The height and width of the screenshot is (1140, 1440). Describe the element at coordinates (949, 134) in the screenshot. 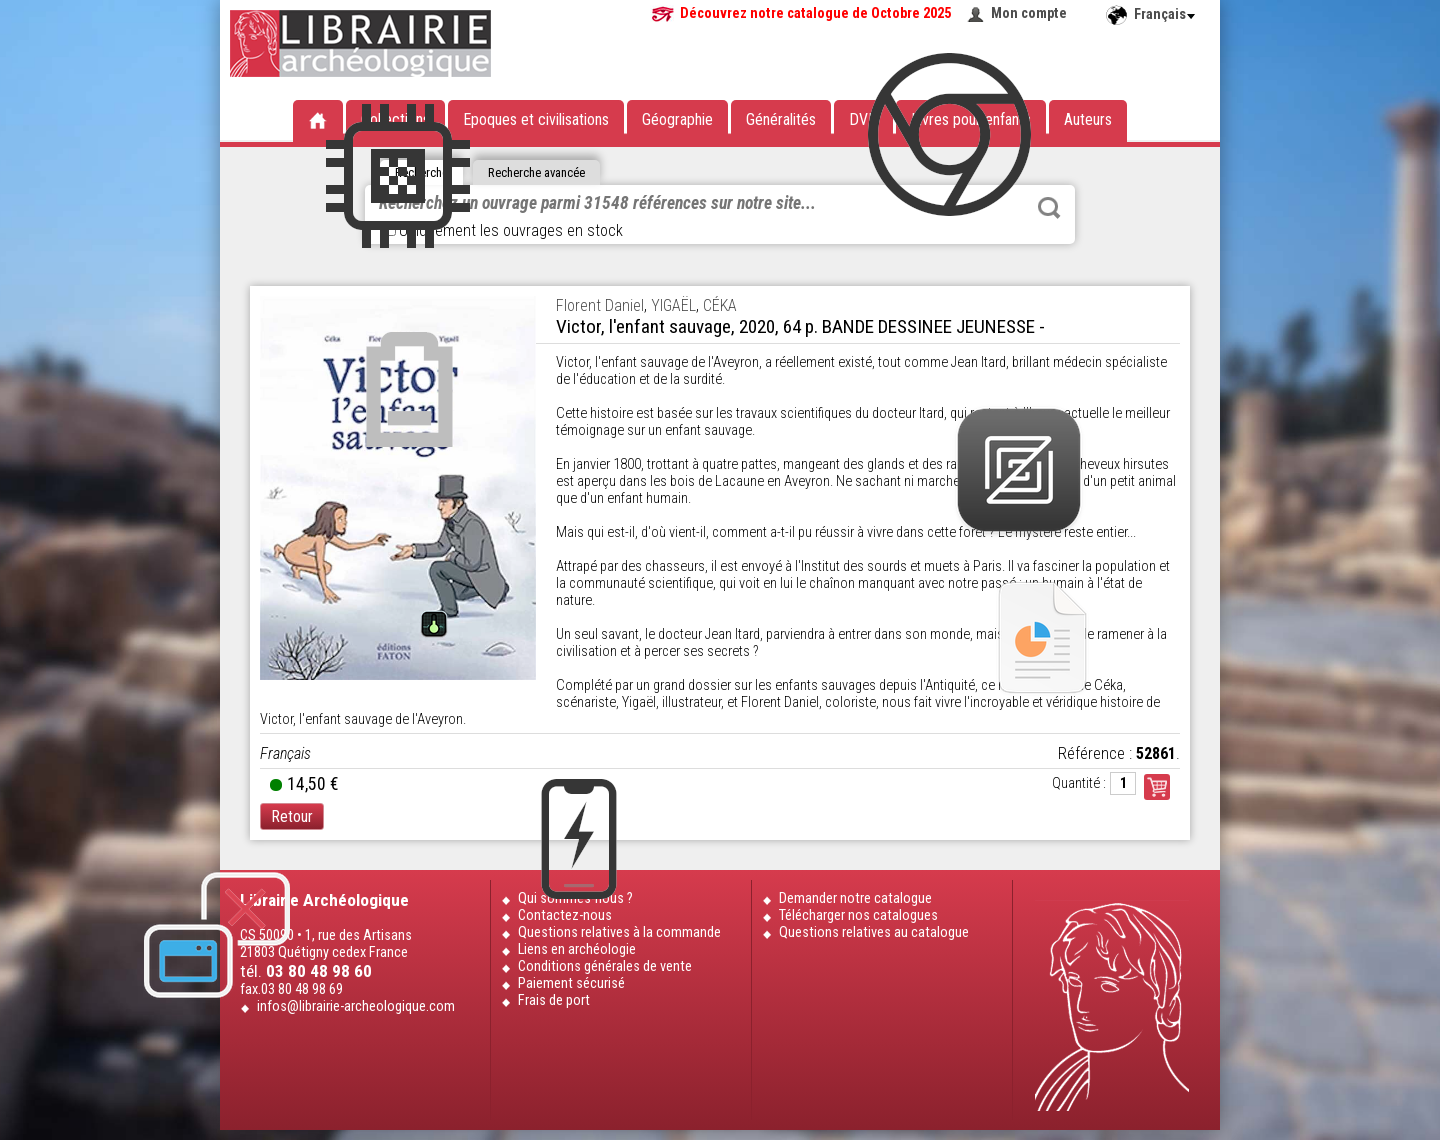

I see `open google chrome browser` at that location.